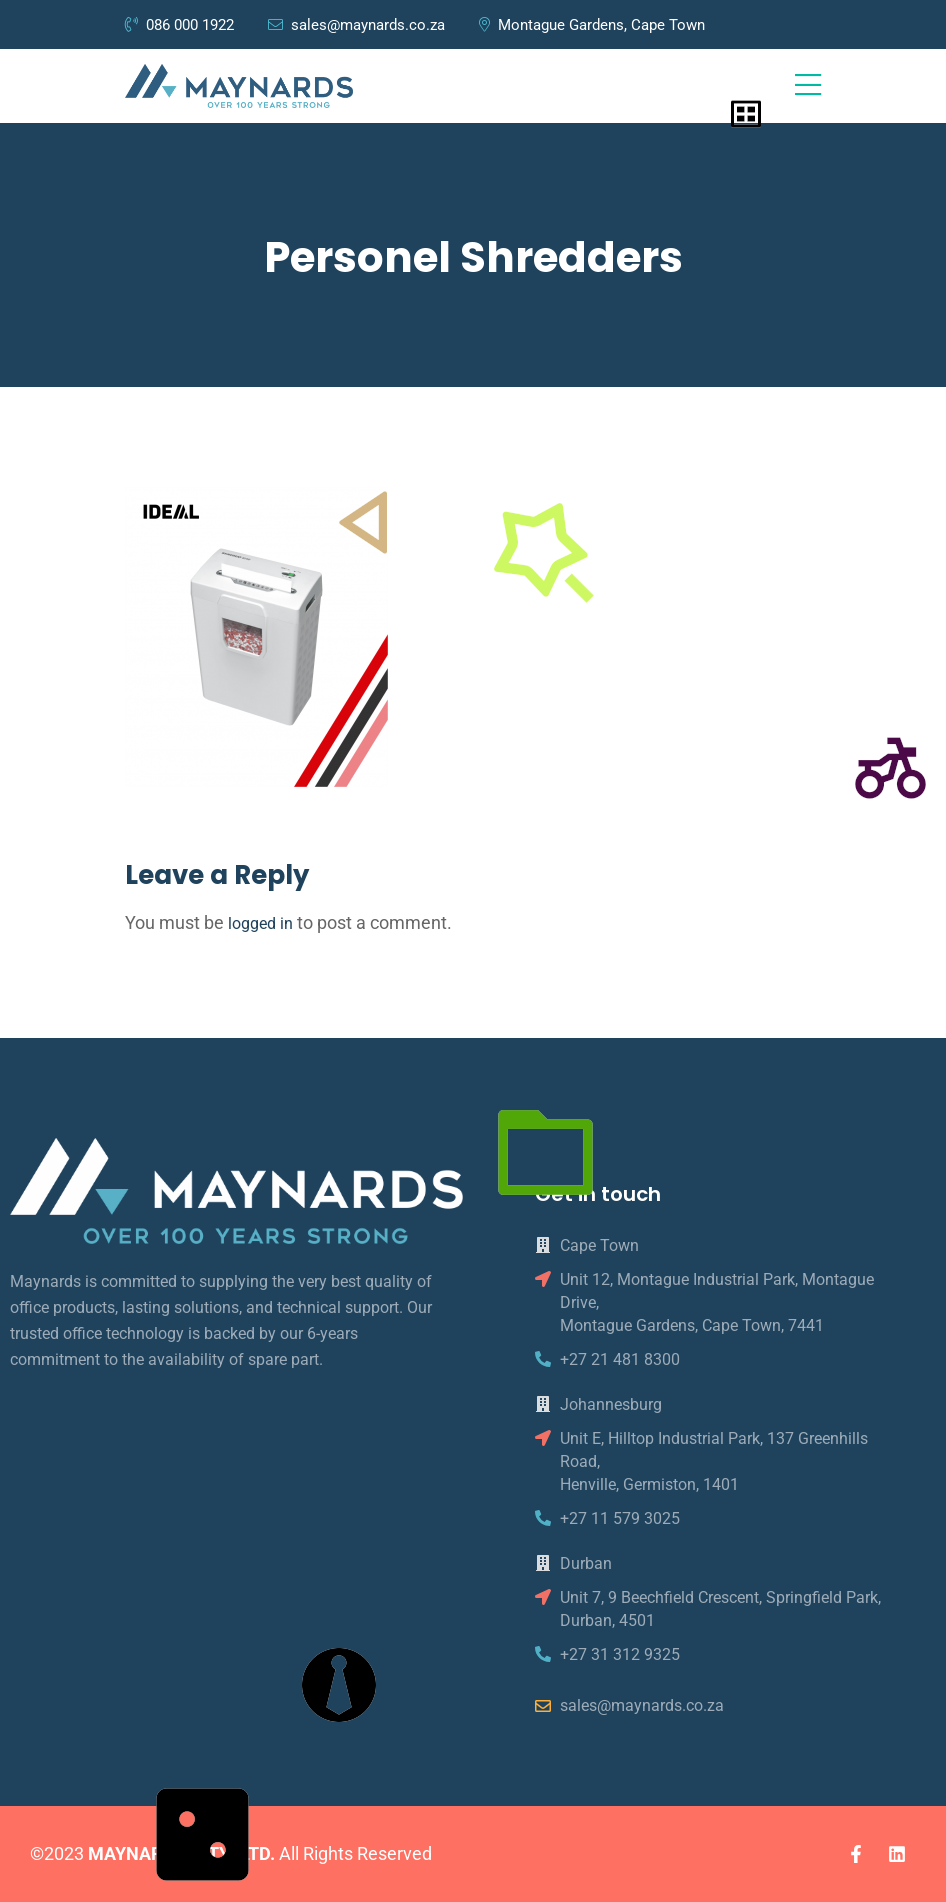 Image resolution: width=946 pixels, height=1902 pixels. Describe the element at coordinates (890, 766) in the screenshot. I see `select motorcycle as transportation mode` at that location.